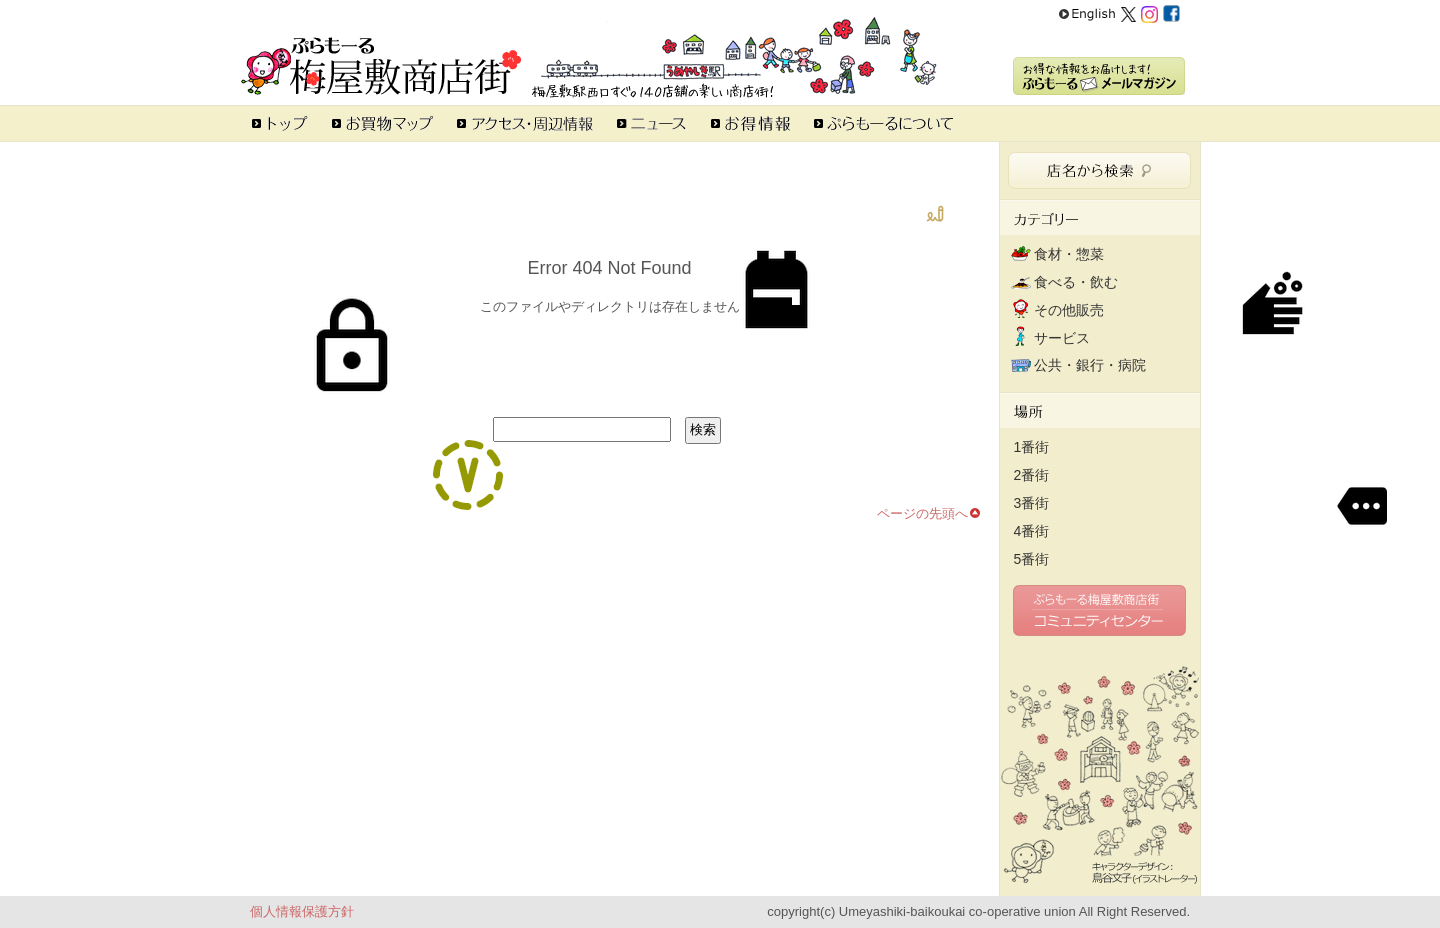 This screenshot has width=1440, height=928. Describe the element at coordinates (468, 475) in the screenshot. I see `indicates a pending or in-progress verification status` at that location.